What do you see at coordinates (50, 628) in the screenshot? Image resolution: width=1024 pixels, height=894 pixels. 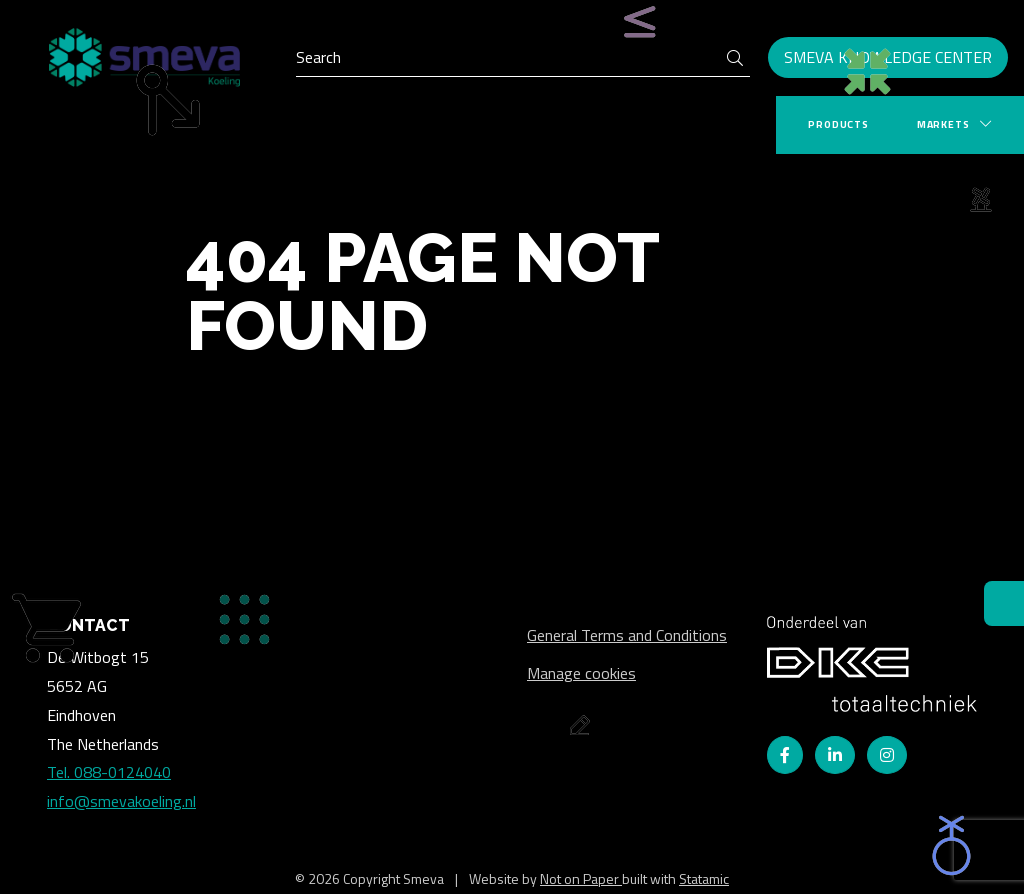 I see `view your shopping cart` at bounding box center [50, 628].